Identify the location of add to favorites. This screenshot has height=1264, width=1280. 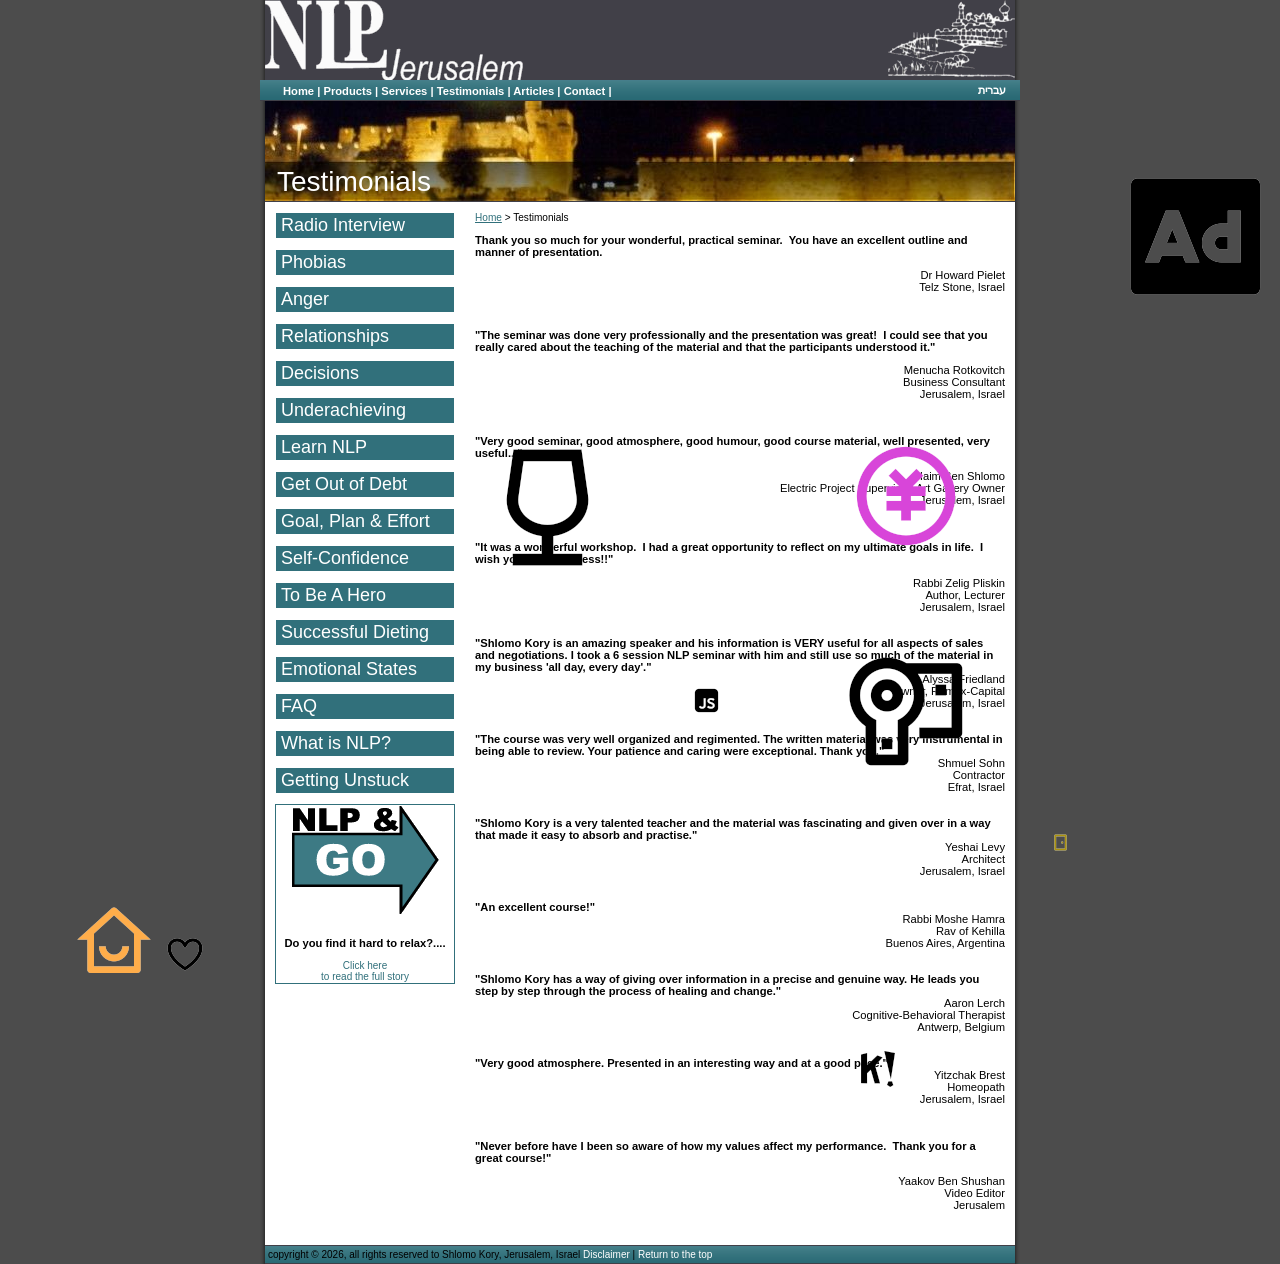
(185, 954).